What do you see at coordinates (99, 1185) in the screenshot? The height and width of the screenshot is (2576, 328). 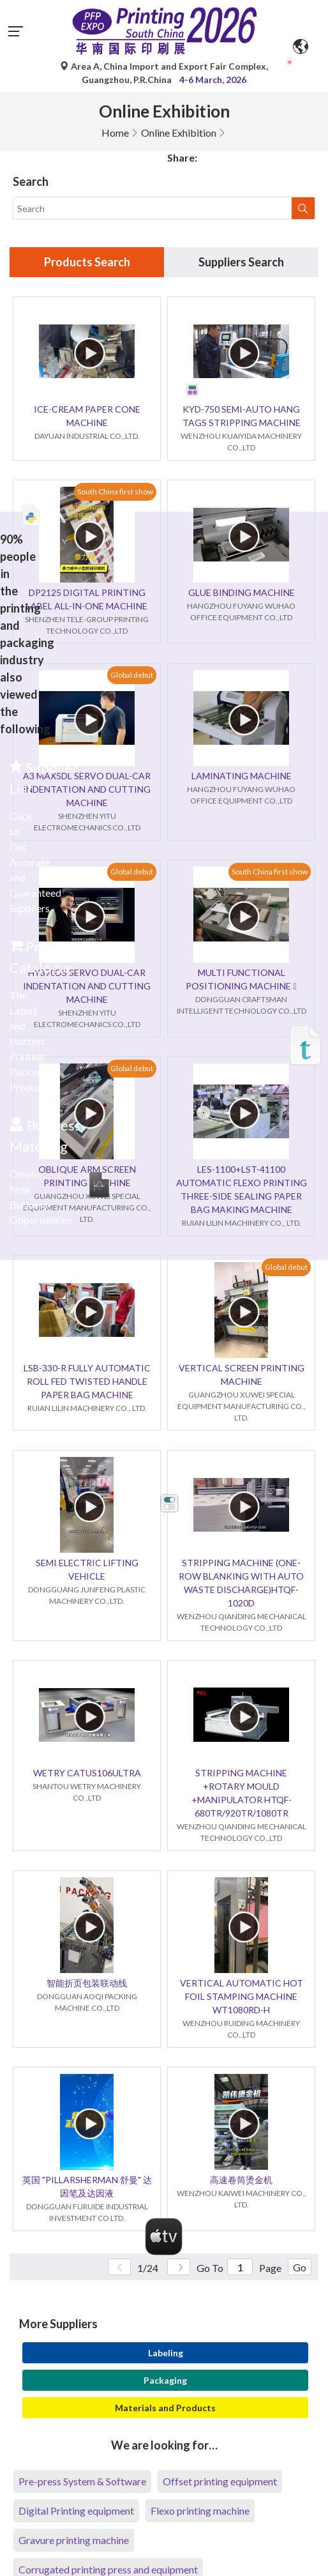 I see `open a LabPlot2 data analysis file` at bounding box center [99, 1185].